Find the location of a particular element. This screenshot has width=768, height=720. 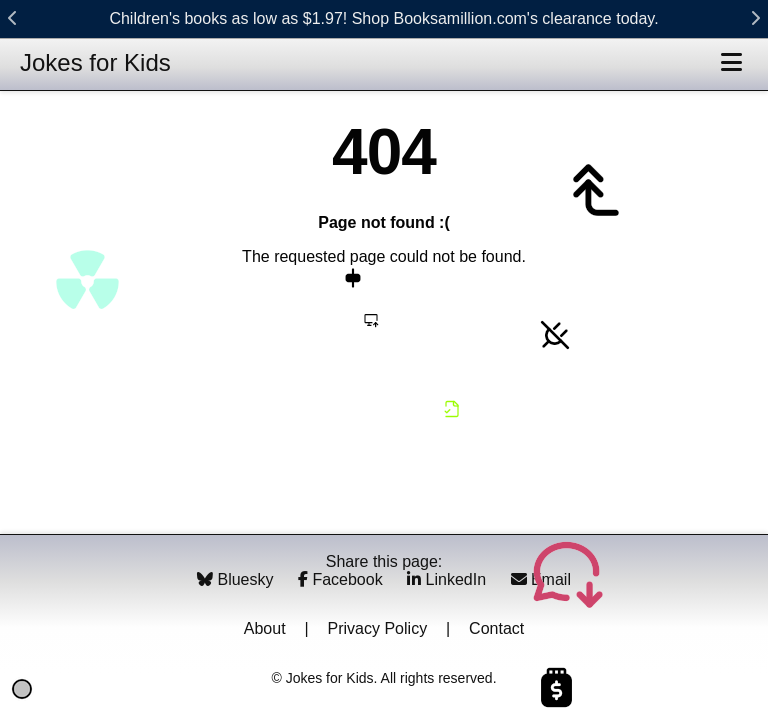

upload content to desktop is located at coordinates (371, 320).